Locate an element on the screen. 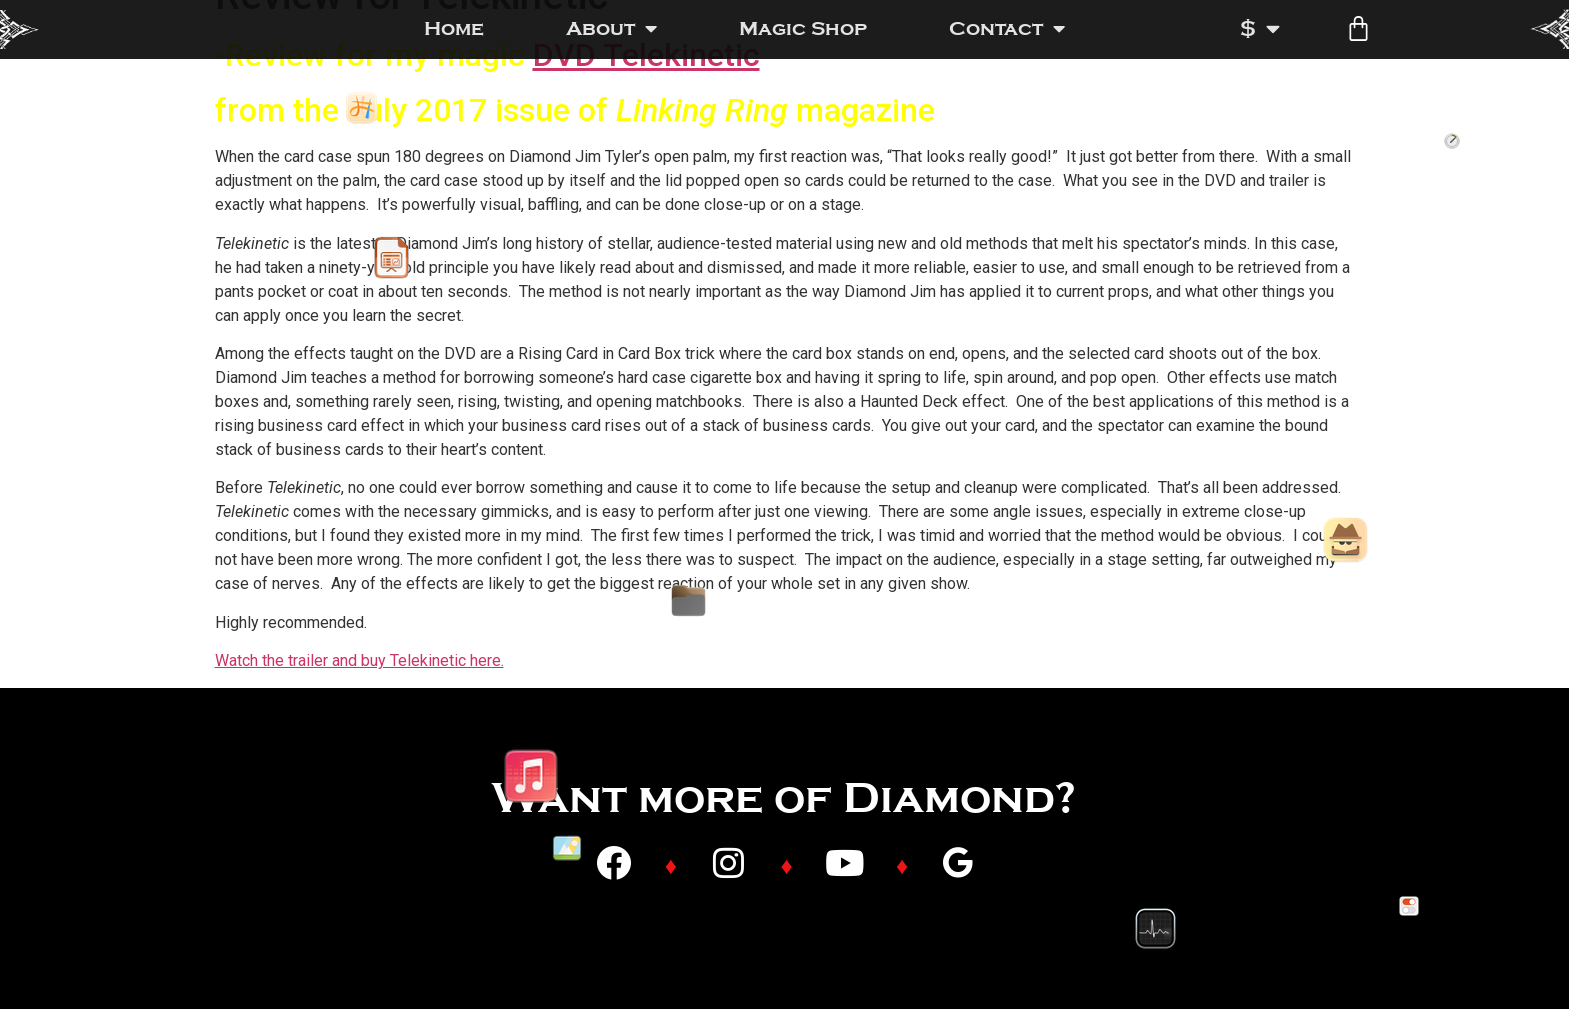 Image resolution: width=1569 pixels, height=1009 pixels. open the music player app is located at coordinates (531, 776).